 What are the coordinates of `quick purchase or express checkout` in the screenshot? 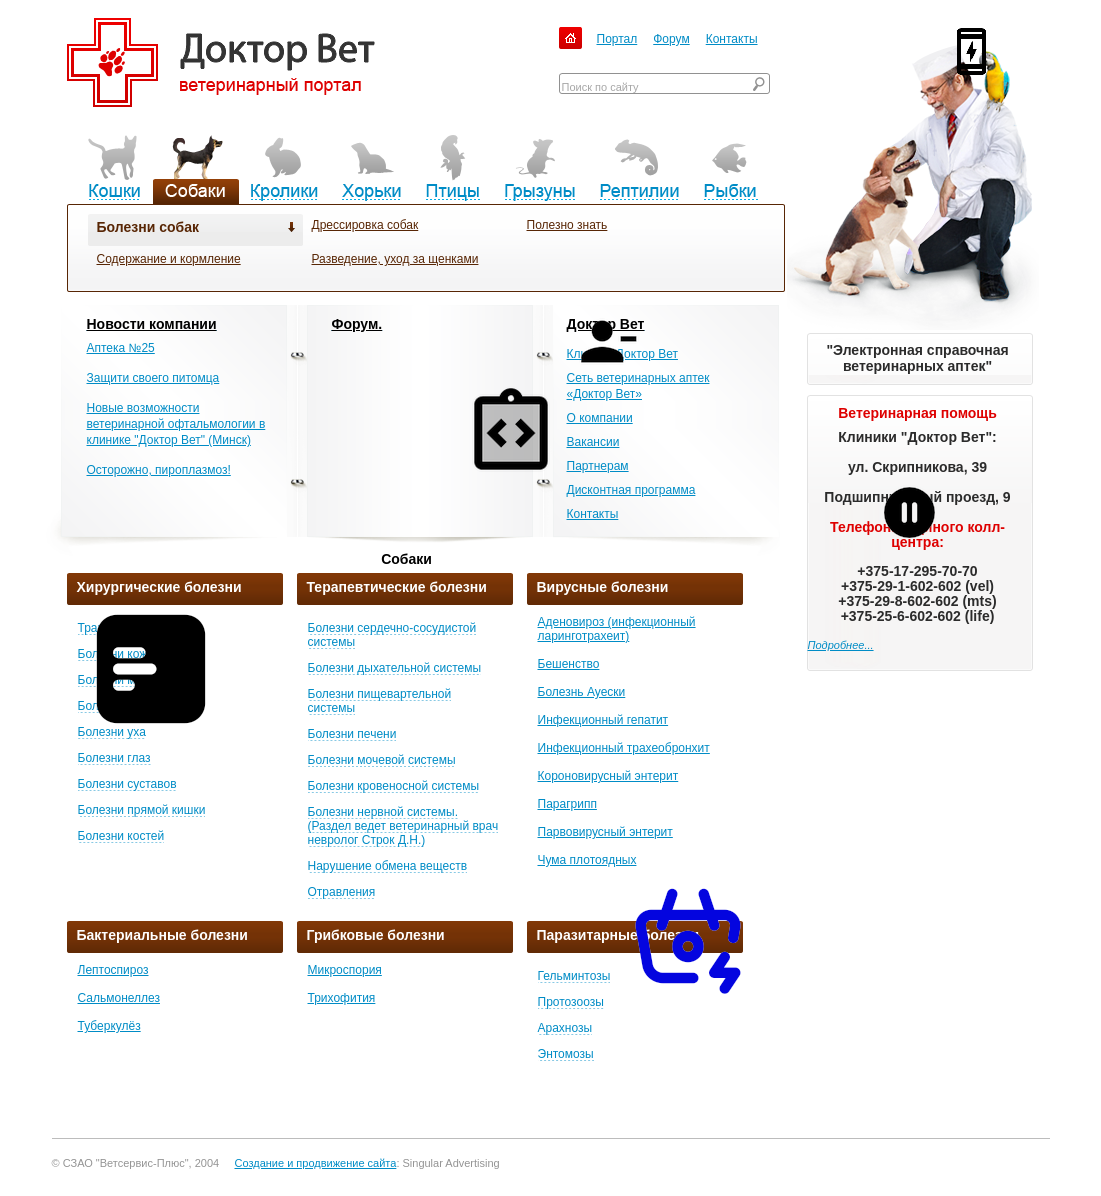 It's located at (688, 936).